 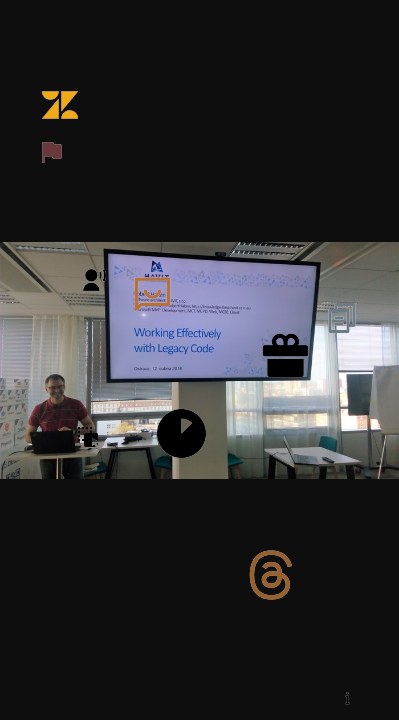 I want to click on drag and drop to reposition element, so click(x=88, y=437).